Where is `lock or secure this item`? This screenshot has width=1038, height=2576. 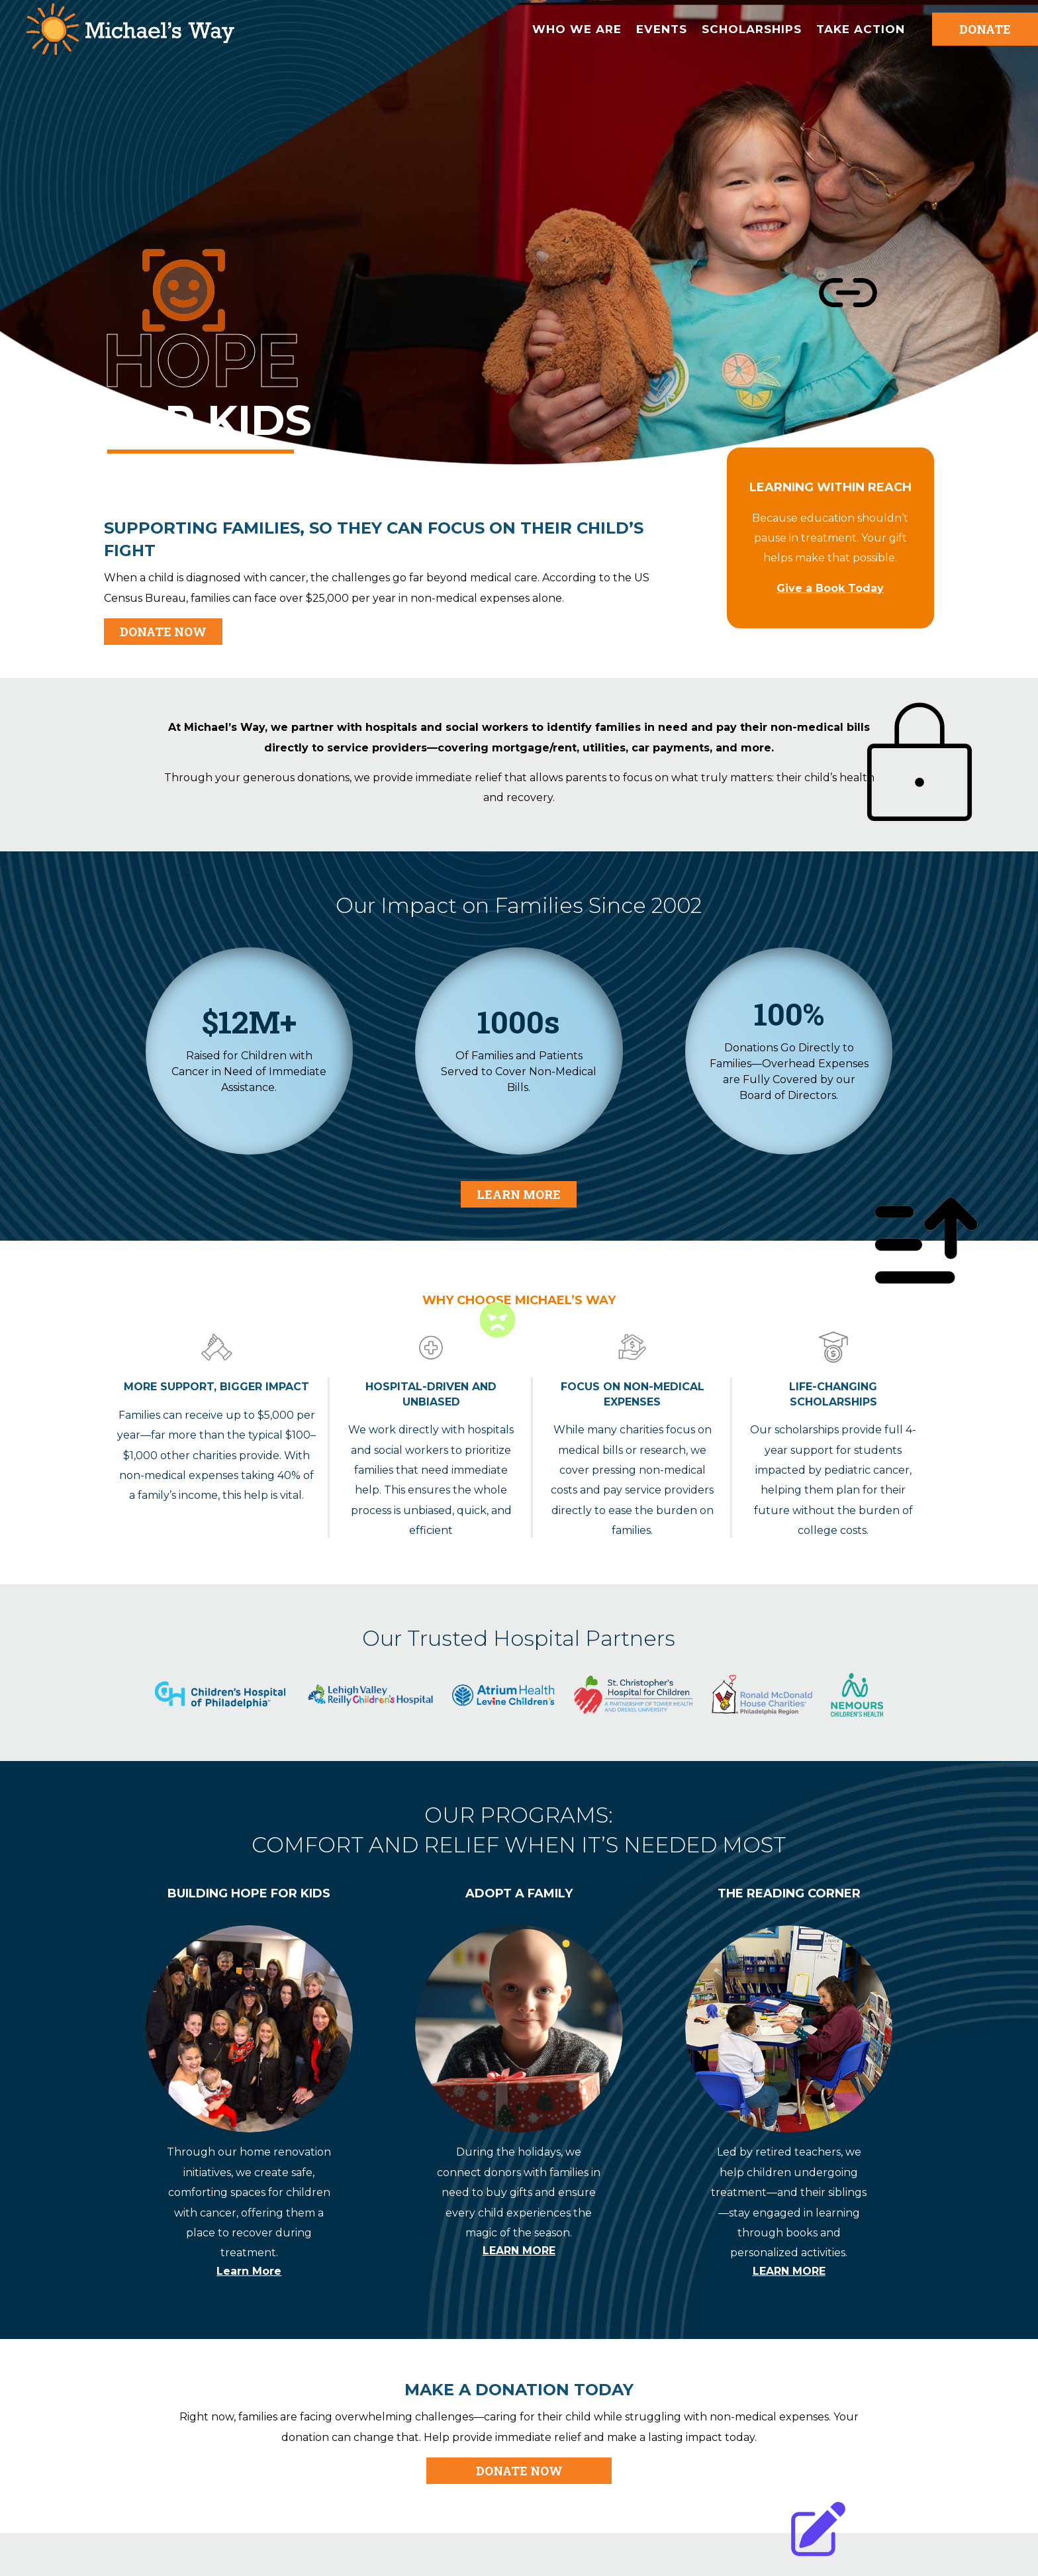 lock or secure this item is located at coordinates (920, 769).